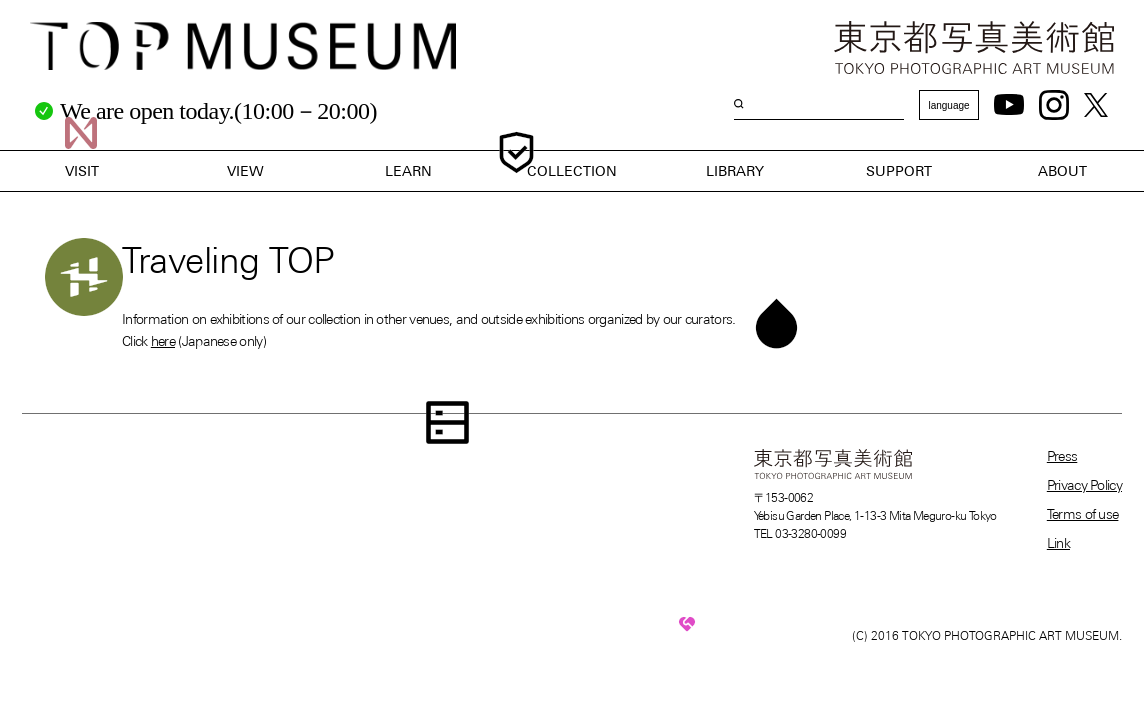  Describe the element at coordinates (81, 133) in the screenshot. I see `access NEAR Protocol wallet or account` at that location.